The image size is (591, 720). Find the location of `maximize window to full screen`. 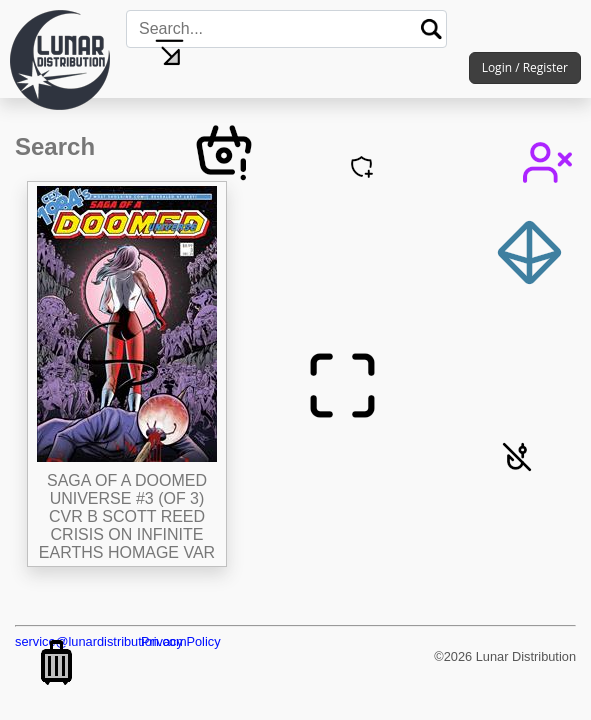

maximize window to full screen is located at coordinates (342, 385).